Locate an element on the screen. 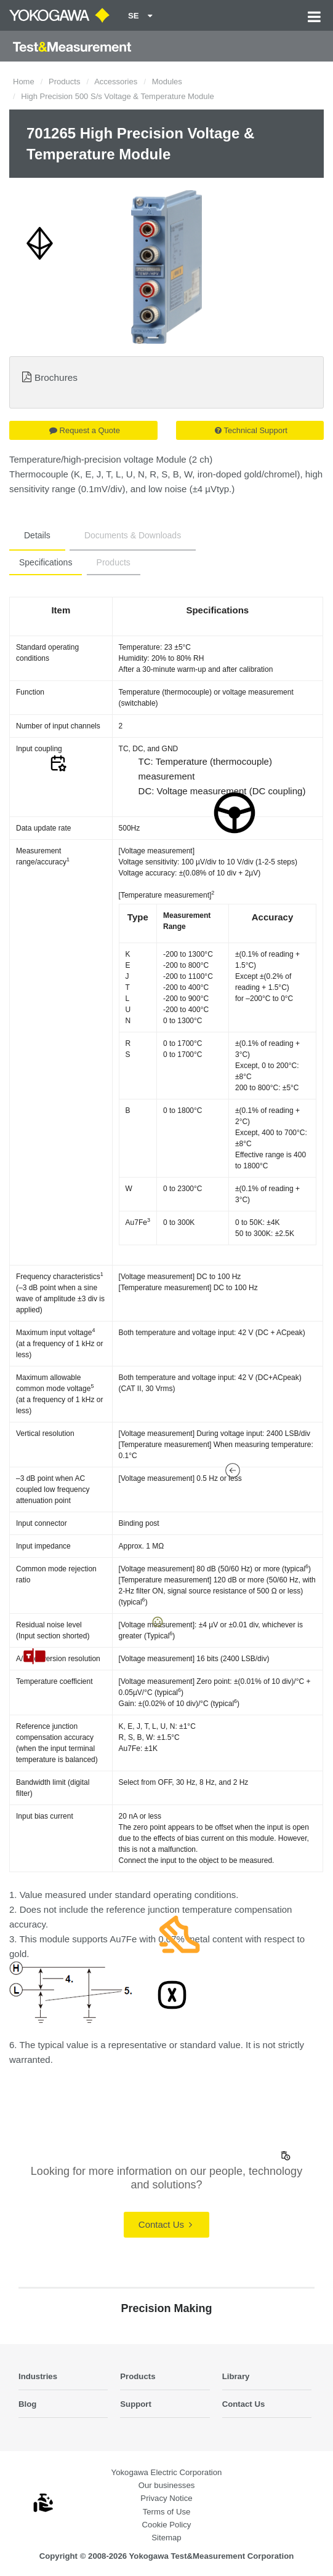  view ethereum wallet or balance is located at coordinates (39, 243).